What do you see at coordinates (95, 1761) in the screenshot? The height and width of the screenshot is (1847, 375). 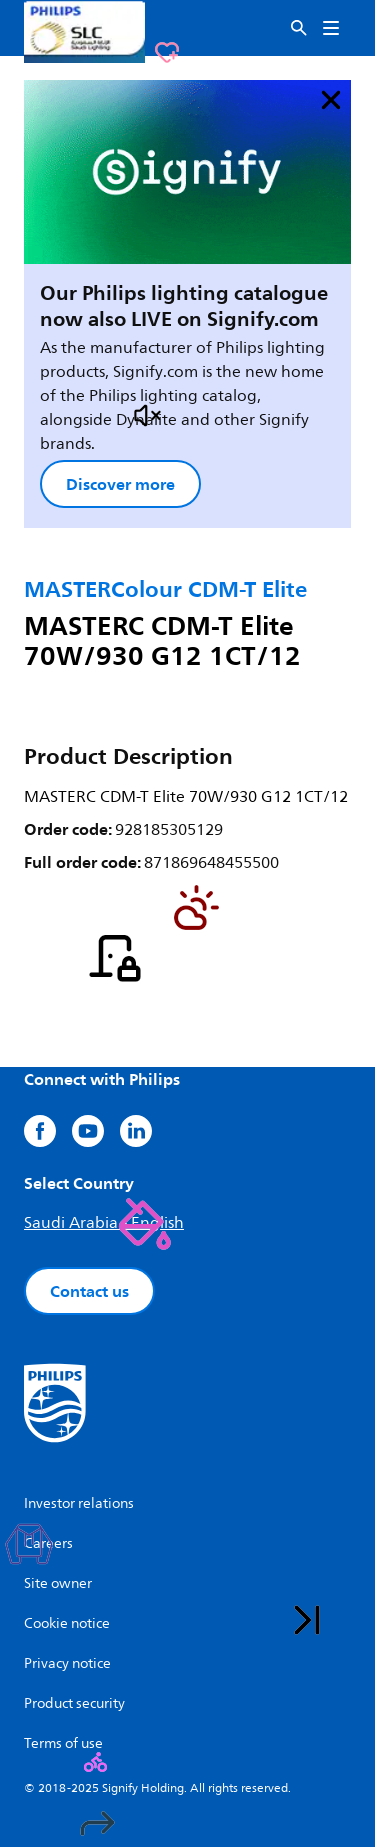 I see `select bicycle as transportation mode` at bounding box center [95, 1761].